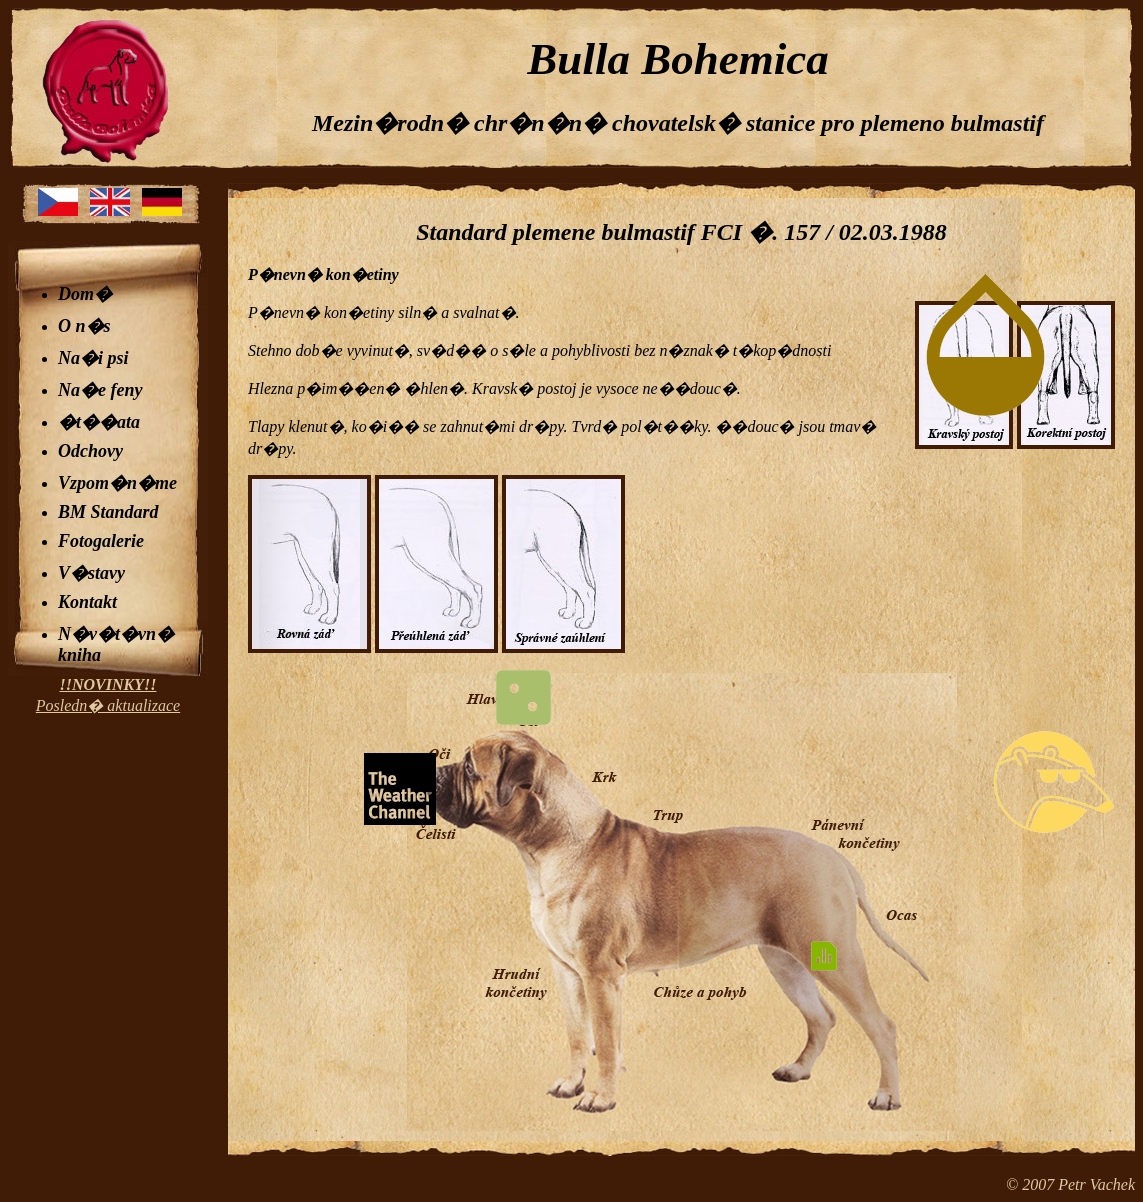 The image size is (1143, 1202). What do you see at coordinates (985, 350) in the screenshot?
I see `adjust color contrast settings` at bounding box center [985, 350].